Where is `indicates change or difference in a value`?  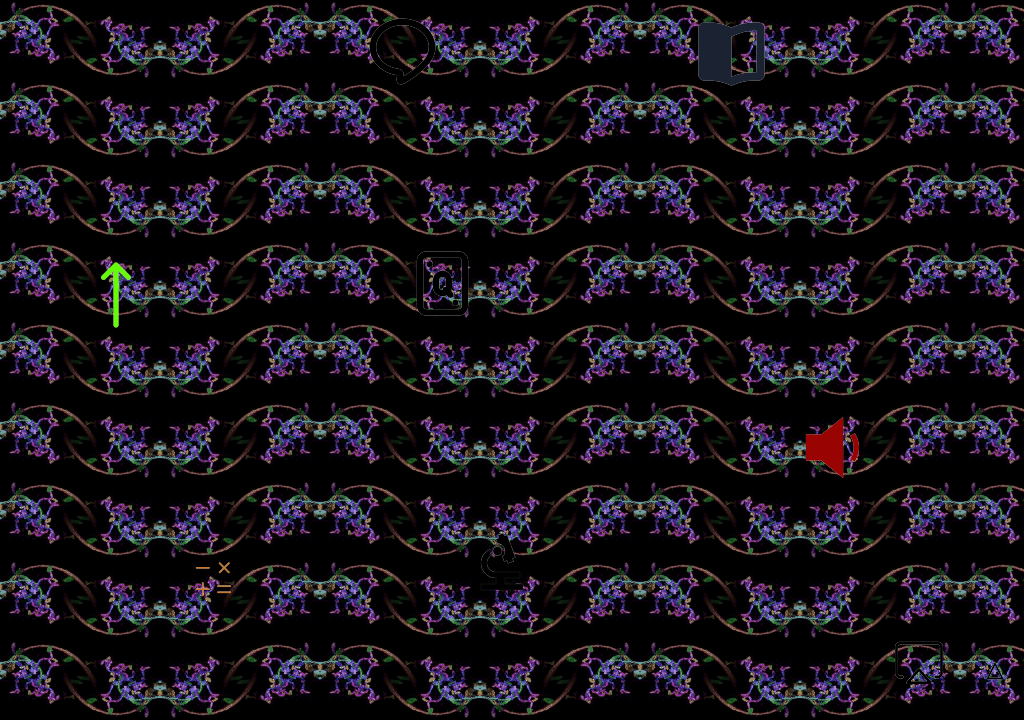 indicates change or difference in a value is located at coordinates (995, 671).